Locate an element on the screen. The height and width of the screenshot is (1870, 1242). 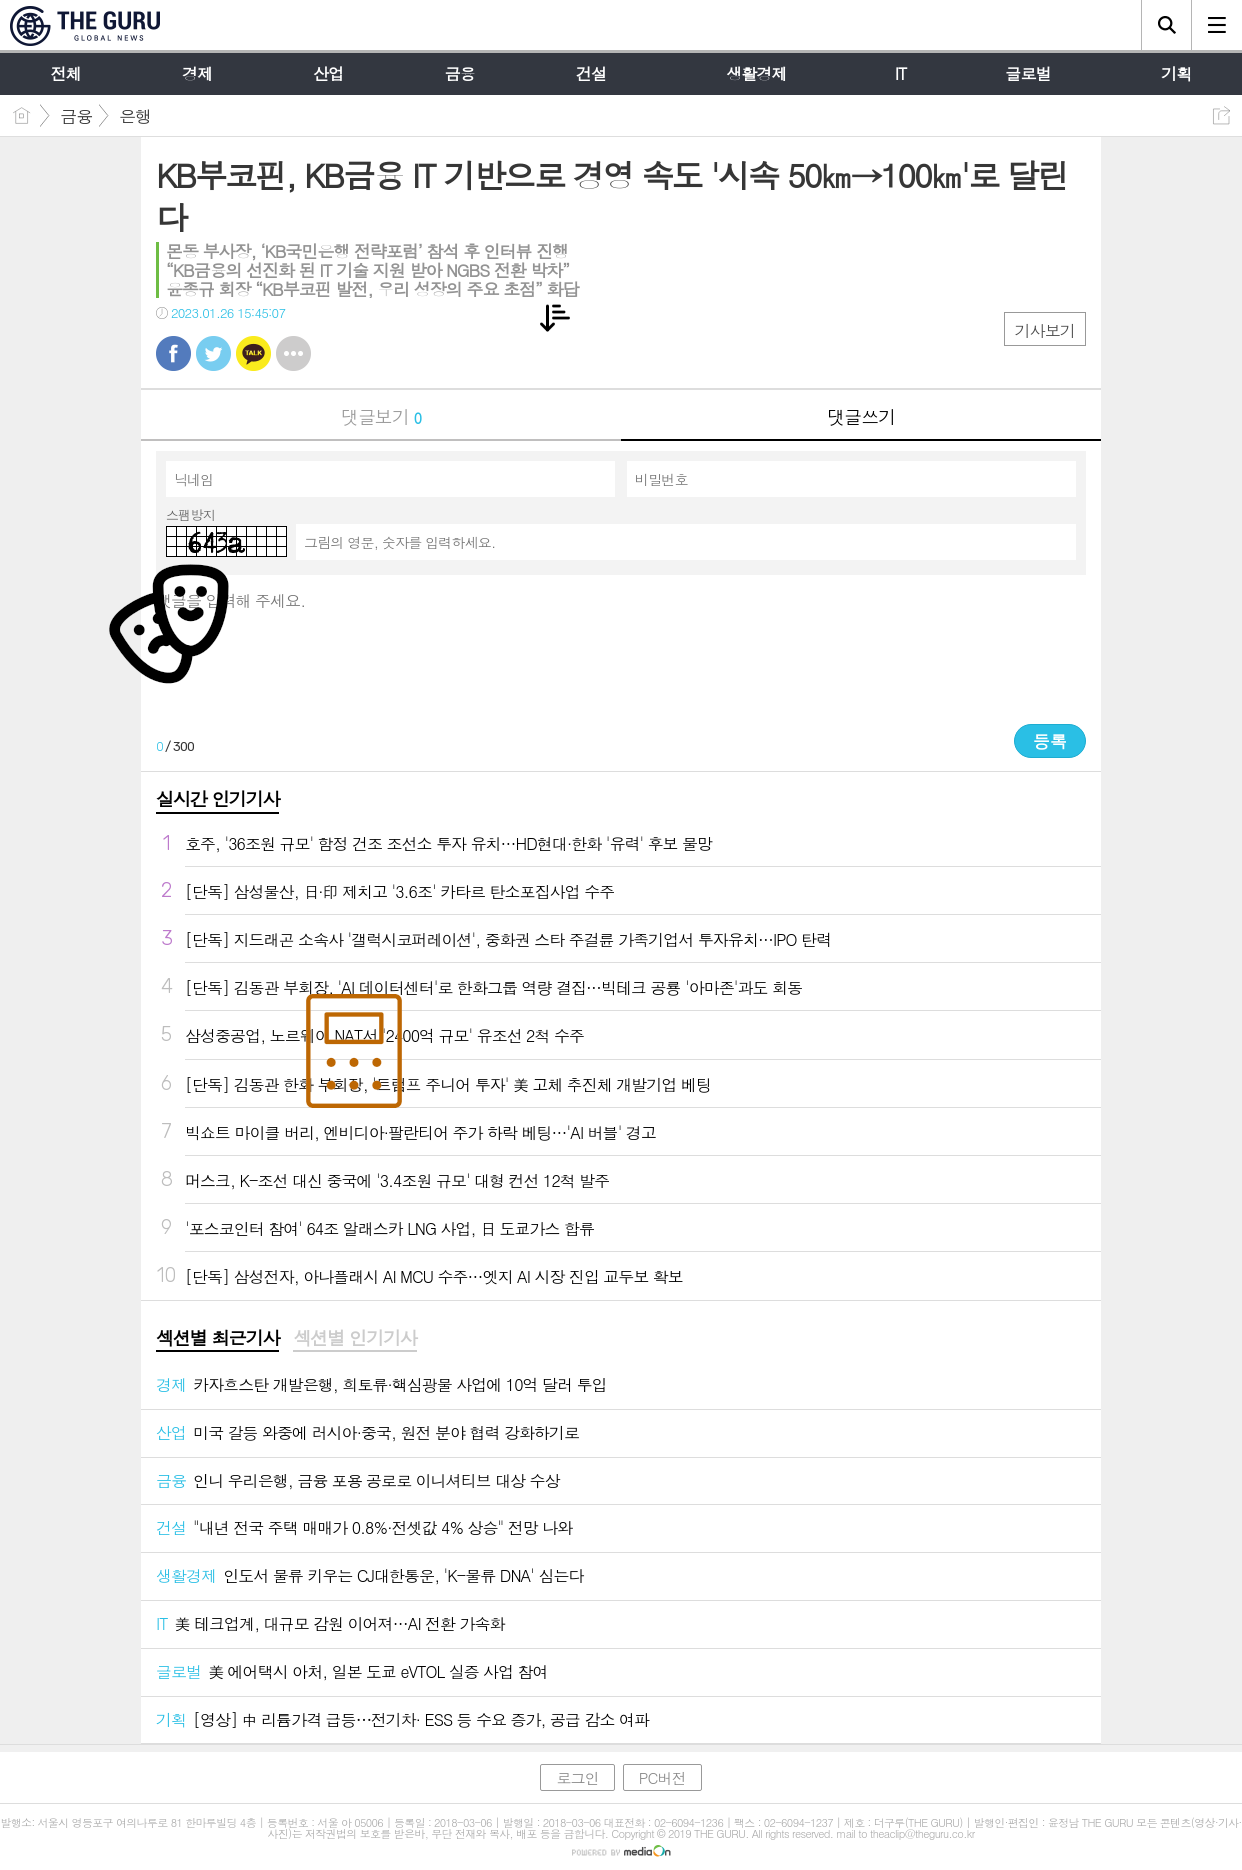
sort items from smallest to largest is located at coordinates (555, 318).